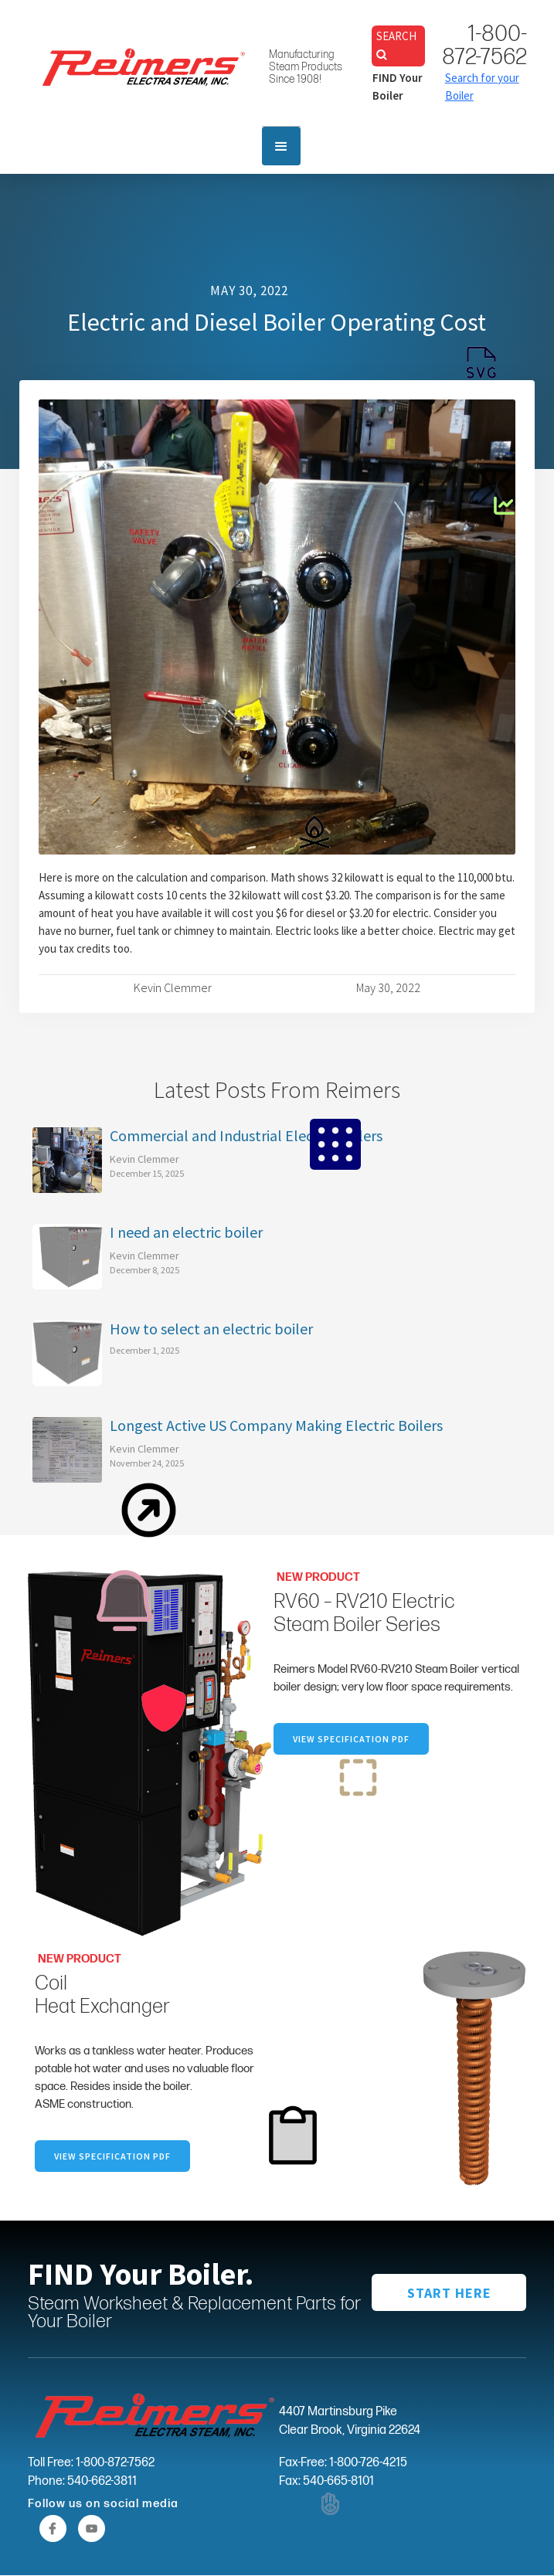 Image resolution: width=554 pixels, height=2576 pixels. Describe the element at coordinates (124, 1600) in the screenshot. I see `view notifications` at that location.